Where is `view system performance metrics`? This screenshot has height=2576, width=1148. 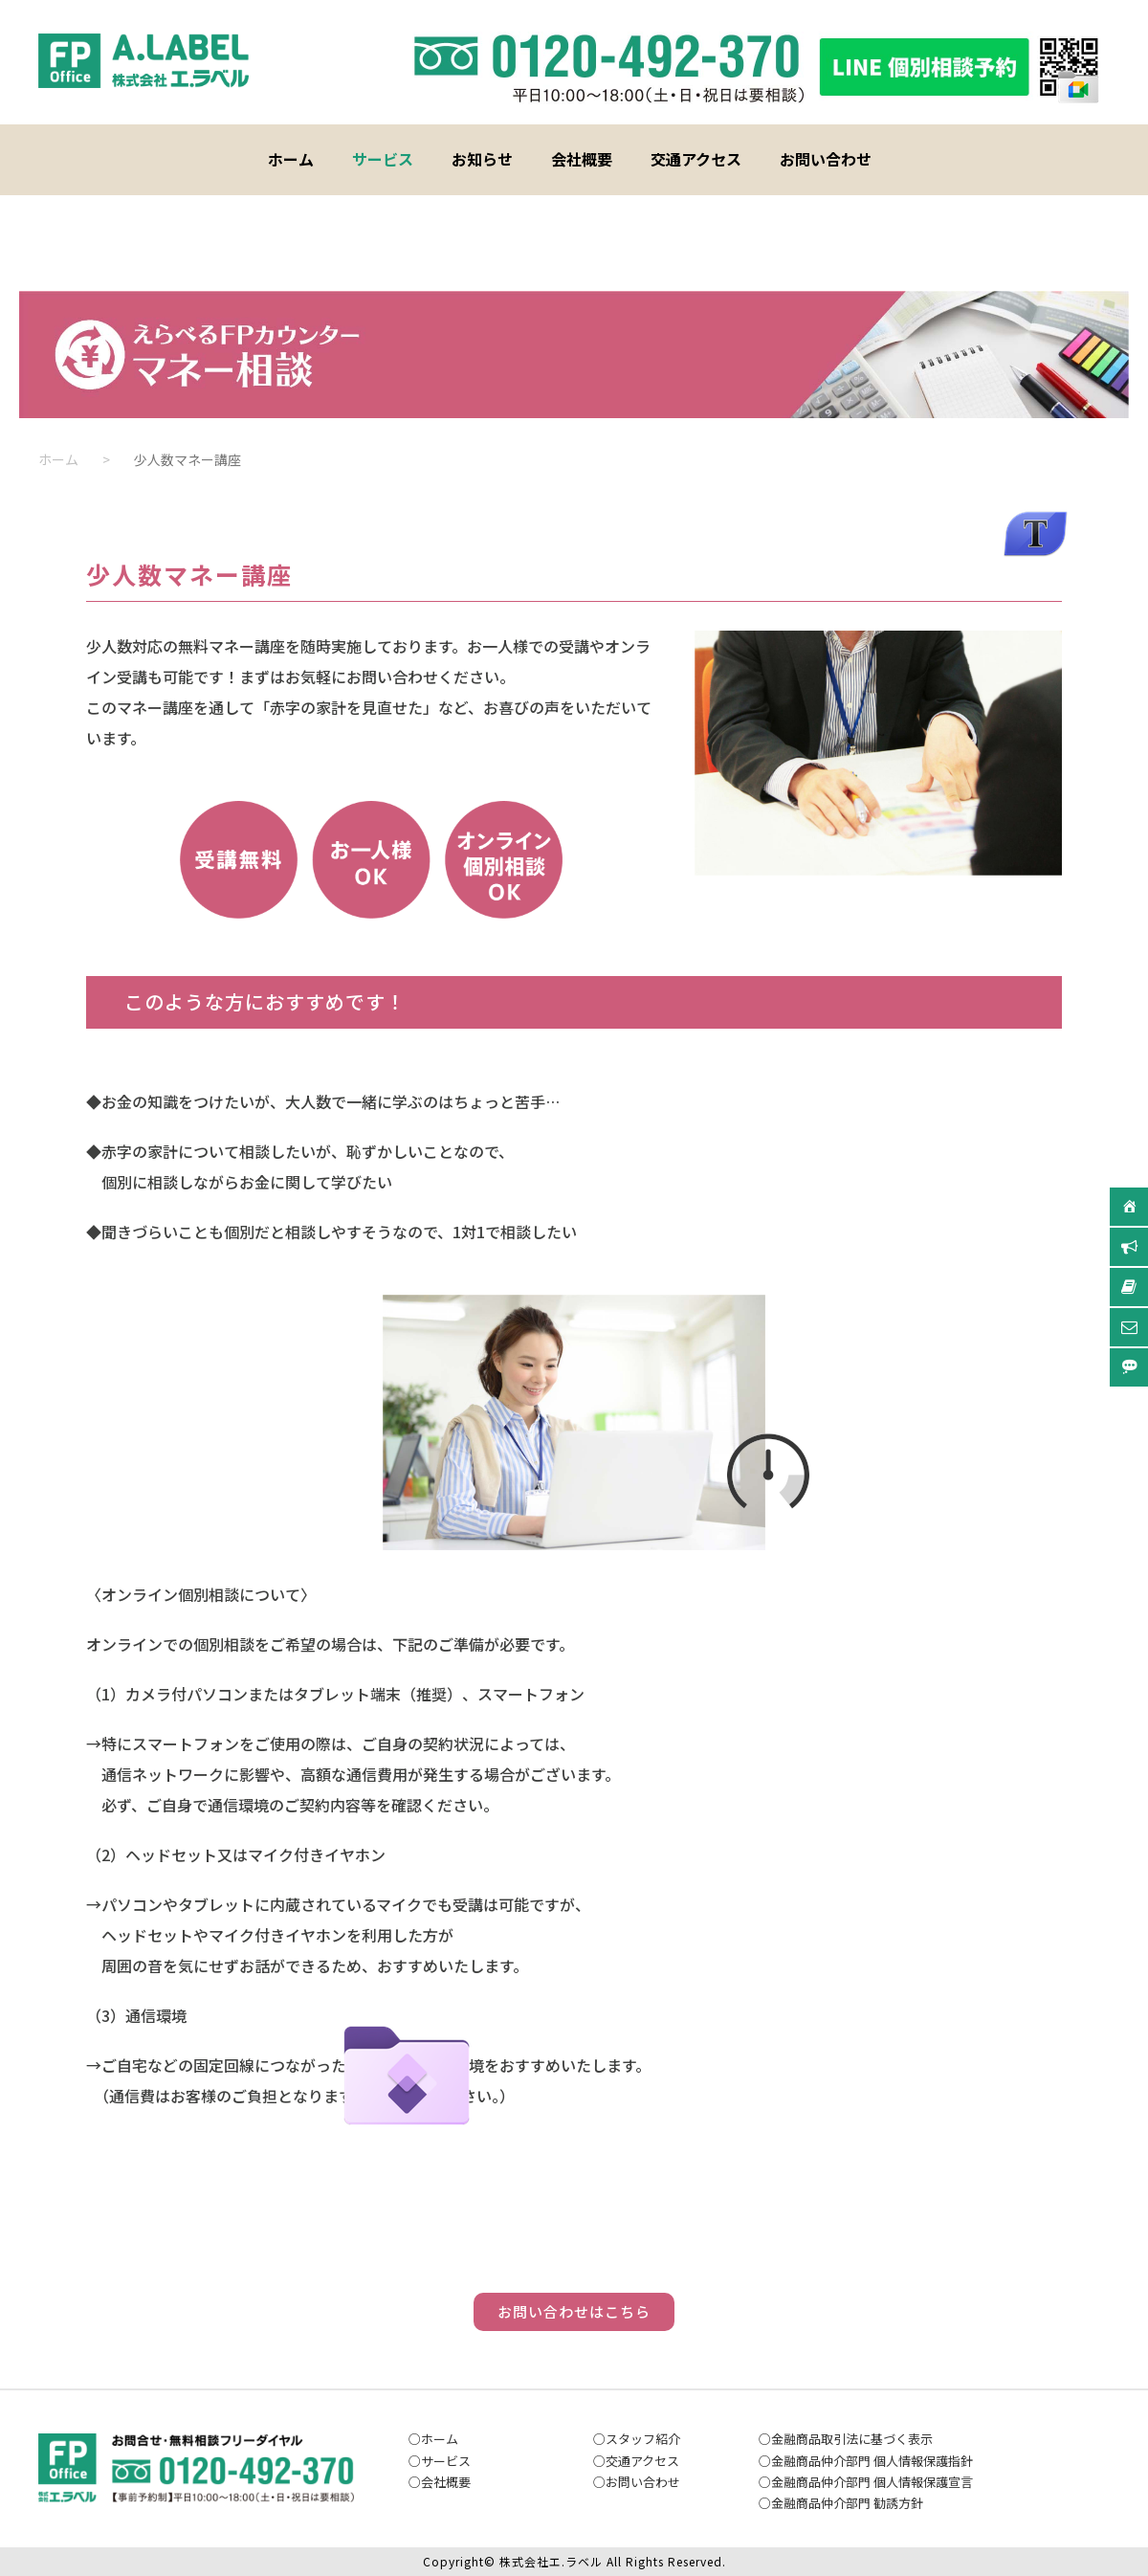
view system performance metrics is located at coordinates (768, 1470).